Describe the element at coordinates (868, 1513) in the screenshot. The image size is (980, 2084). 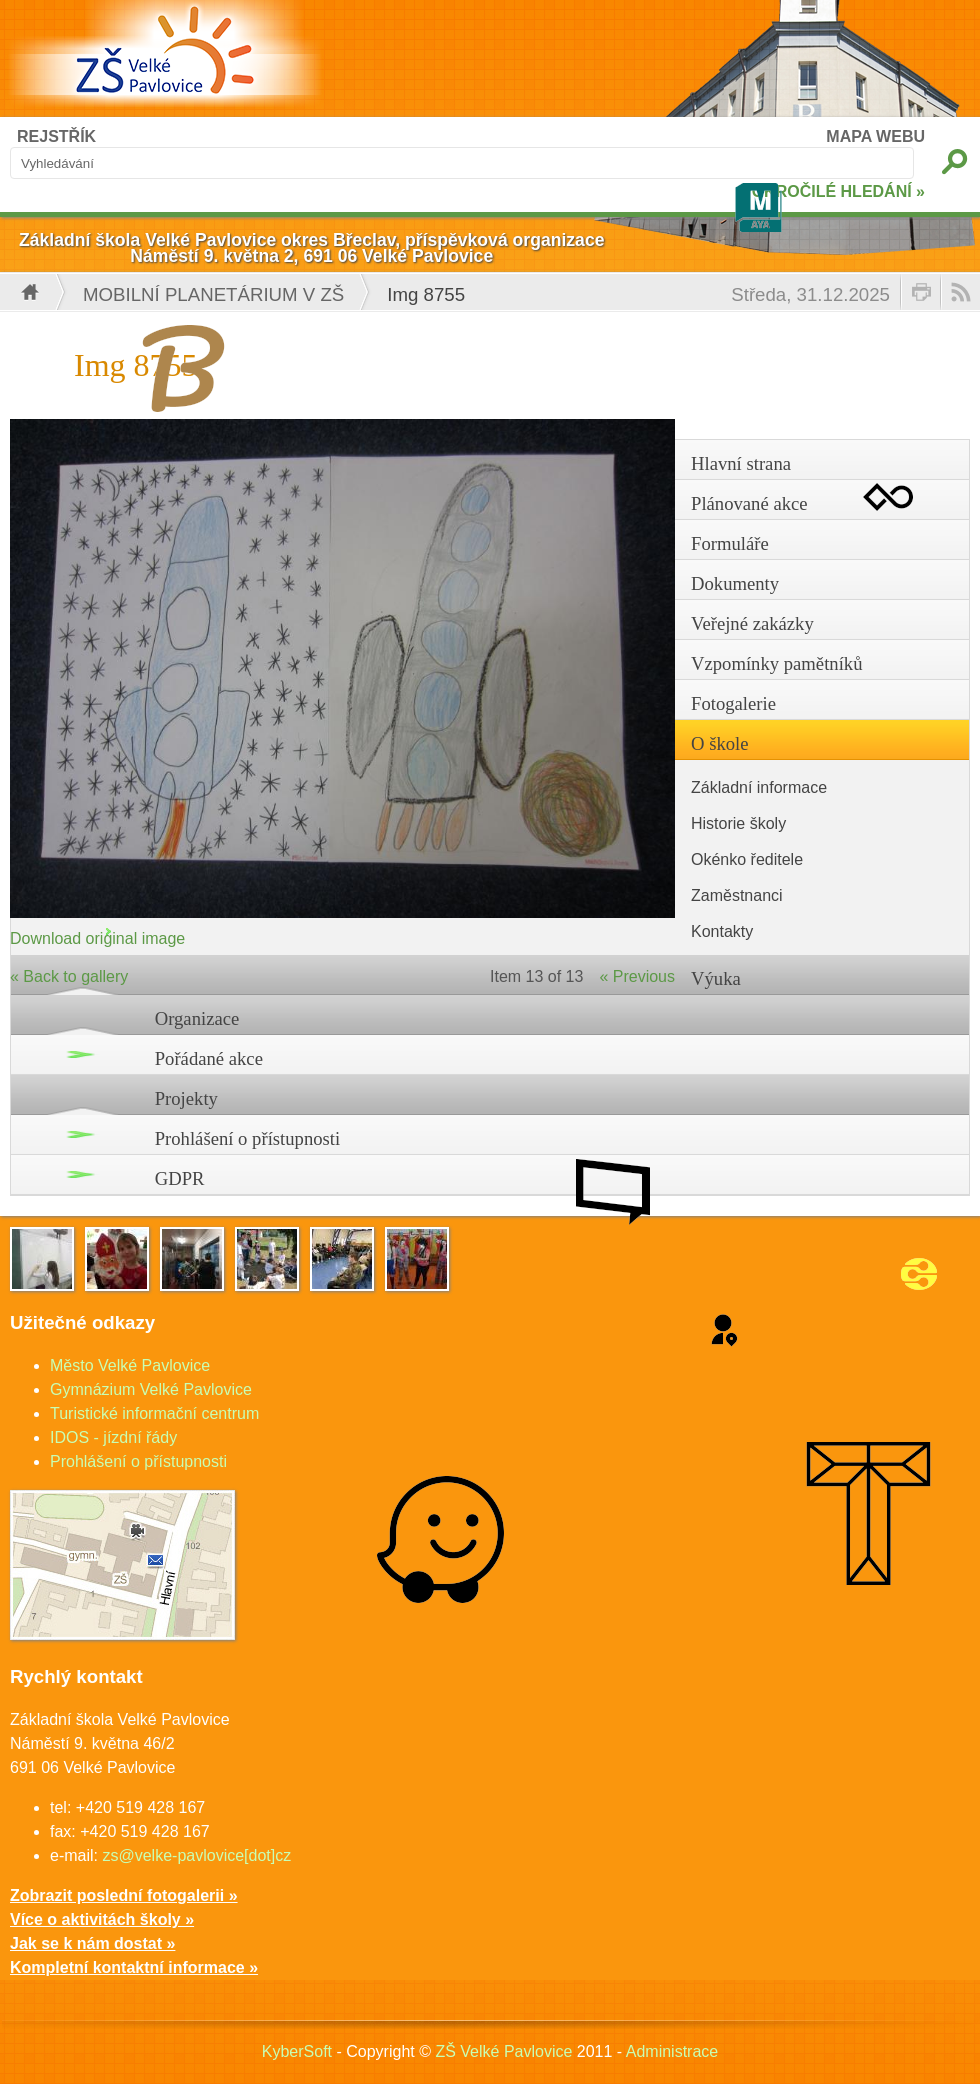
I see `visit talenthouse website or app` at that location.